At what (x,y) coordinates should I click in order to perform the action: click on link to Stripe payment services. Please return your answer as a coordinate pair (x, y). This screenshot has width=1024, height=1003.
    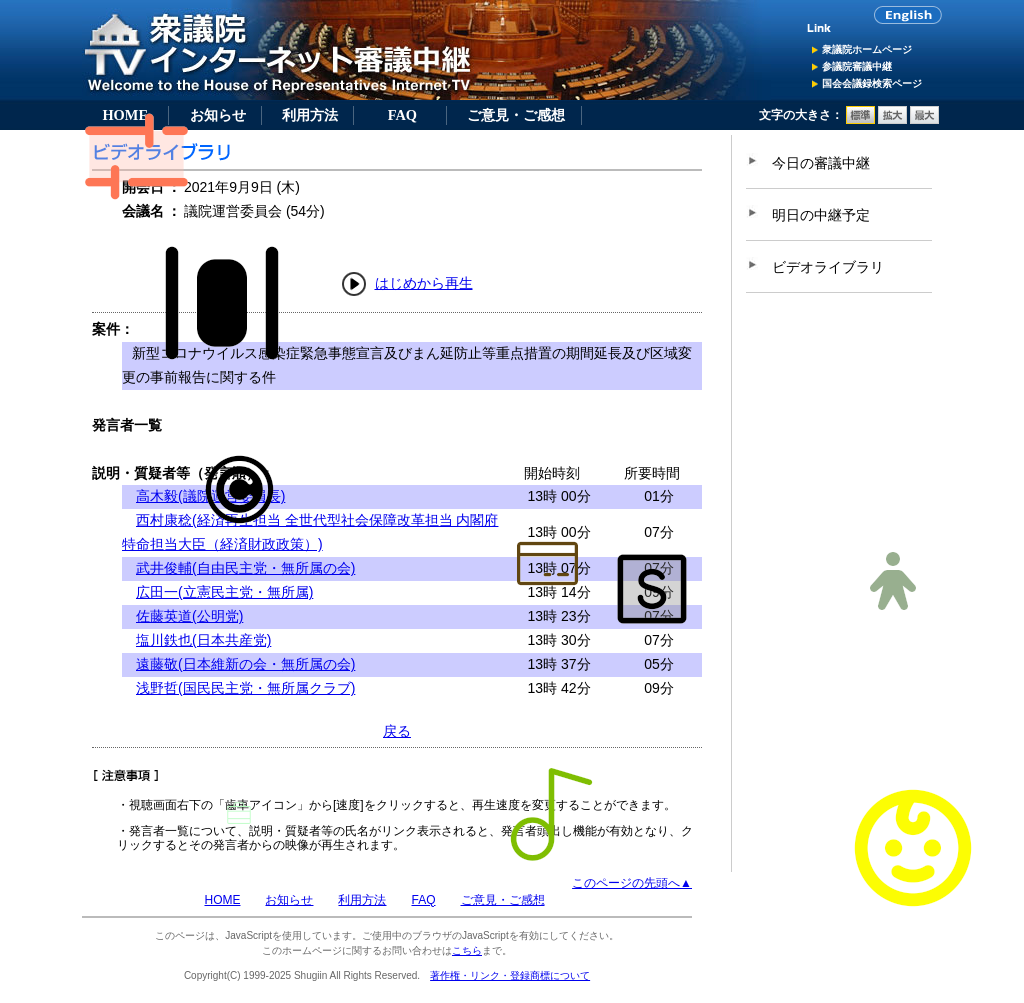
    Looking at the image, I should click on (652, 589).